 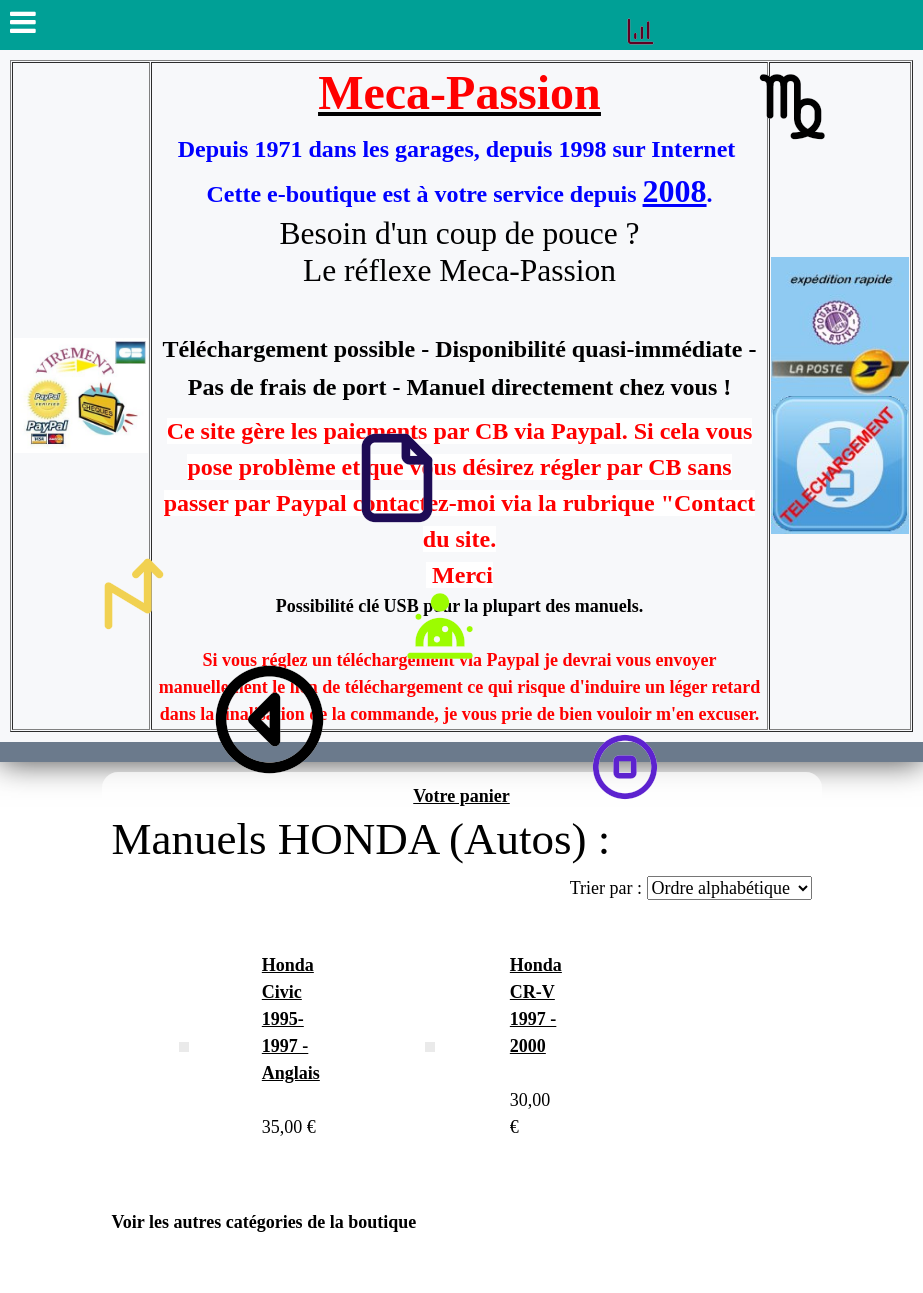 I want to click on go back to the previous screen, so click(x=269, y=719).